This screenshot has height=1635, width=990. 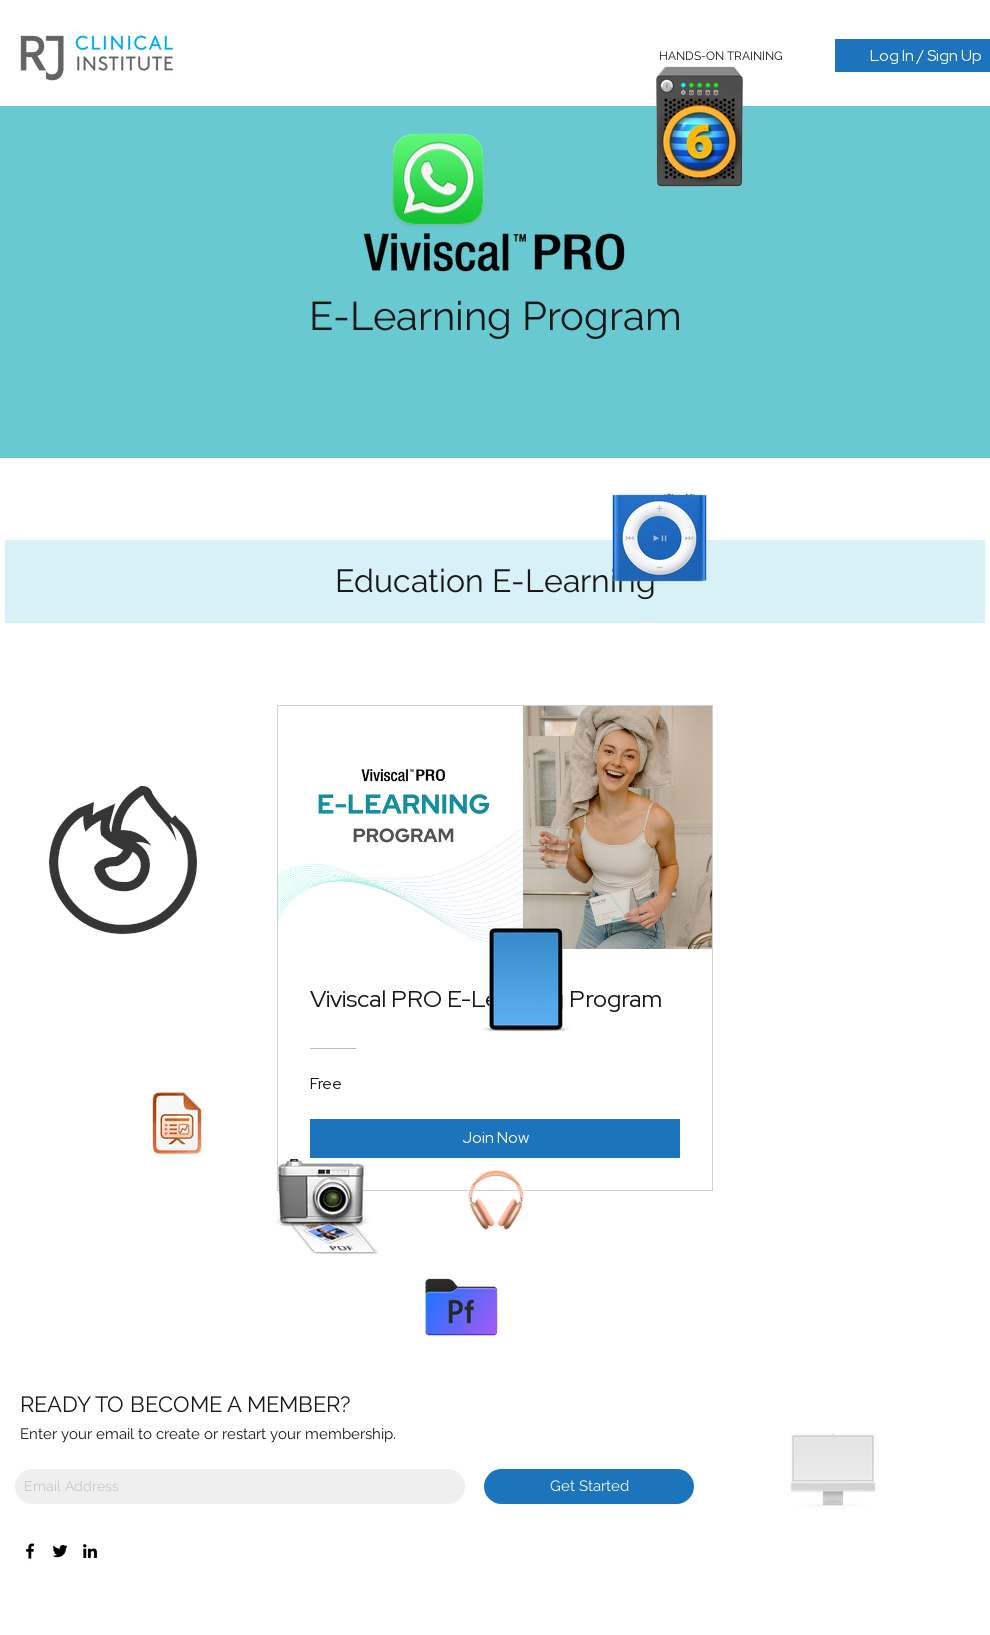 I want to click on iPod shuffle device connected, so click(x=659, y=537).